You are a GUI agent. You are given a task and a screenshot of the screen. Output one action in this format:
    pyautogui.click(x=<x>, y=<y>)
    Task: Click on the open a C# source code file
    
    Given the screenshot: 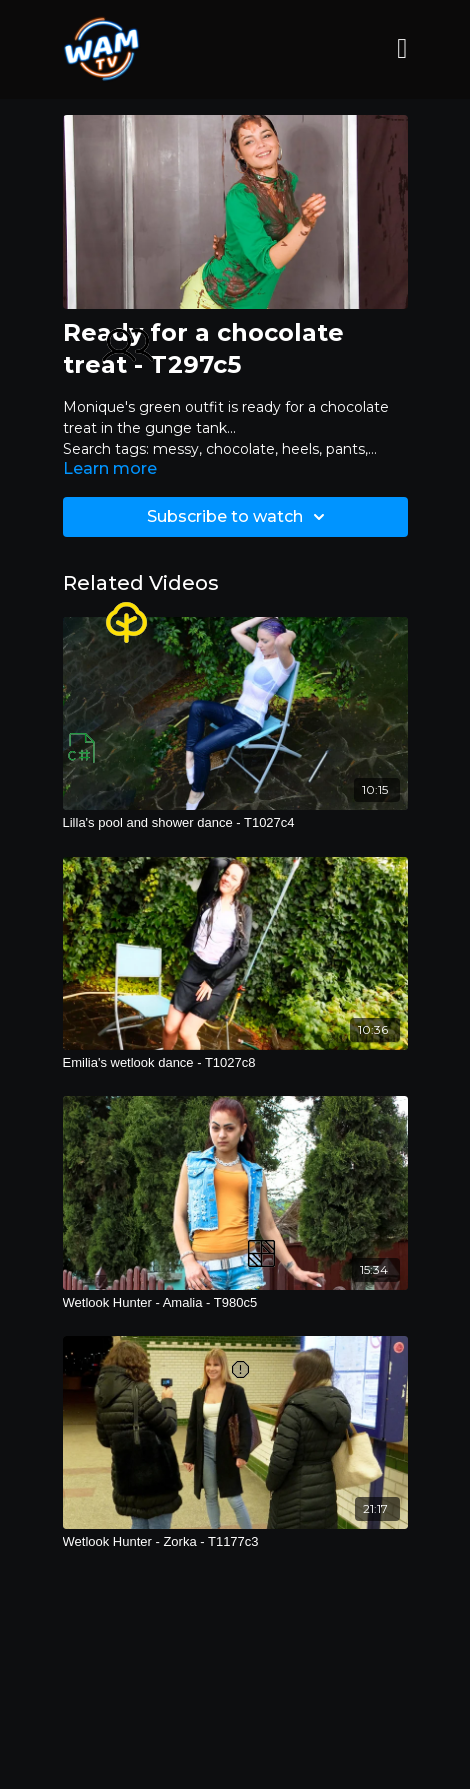 What is the action you would take?
    pyautogui.click(x=82, y=748)
    